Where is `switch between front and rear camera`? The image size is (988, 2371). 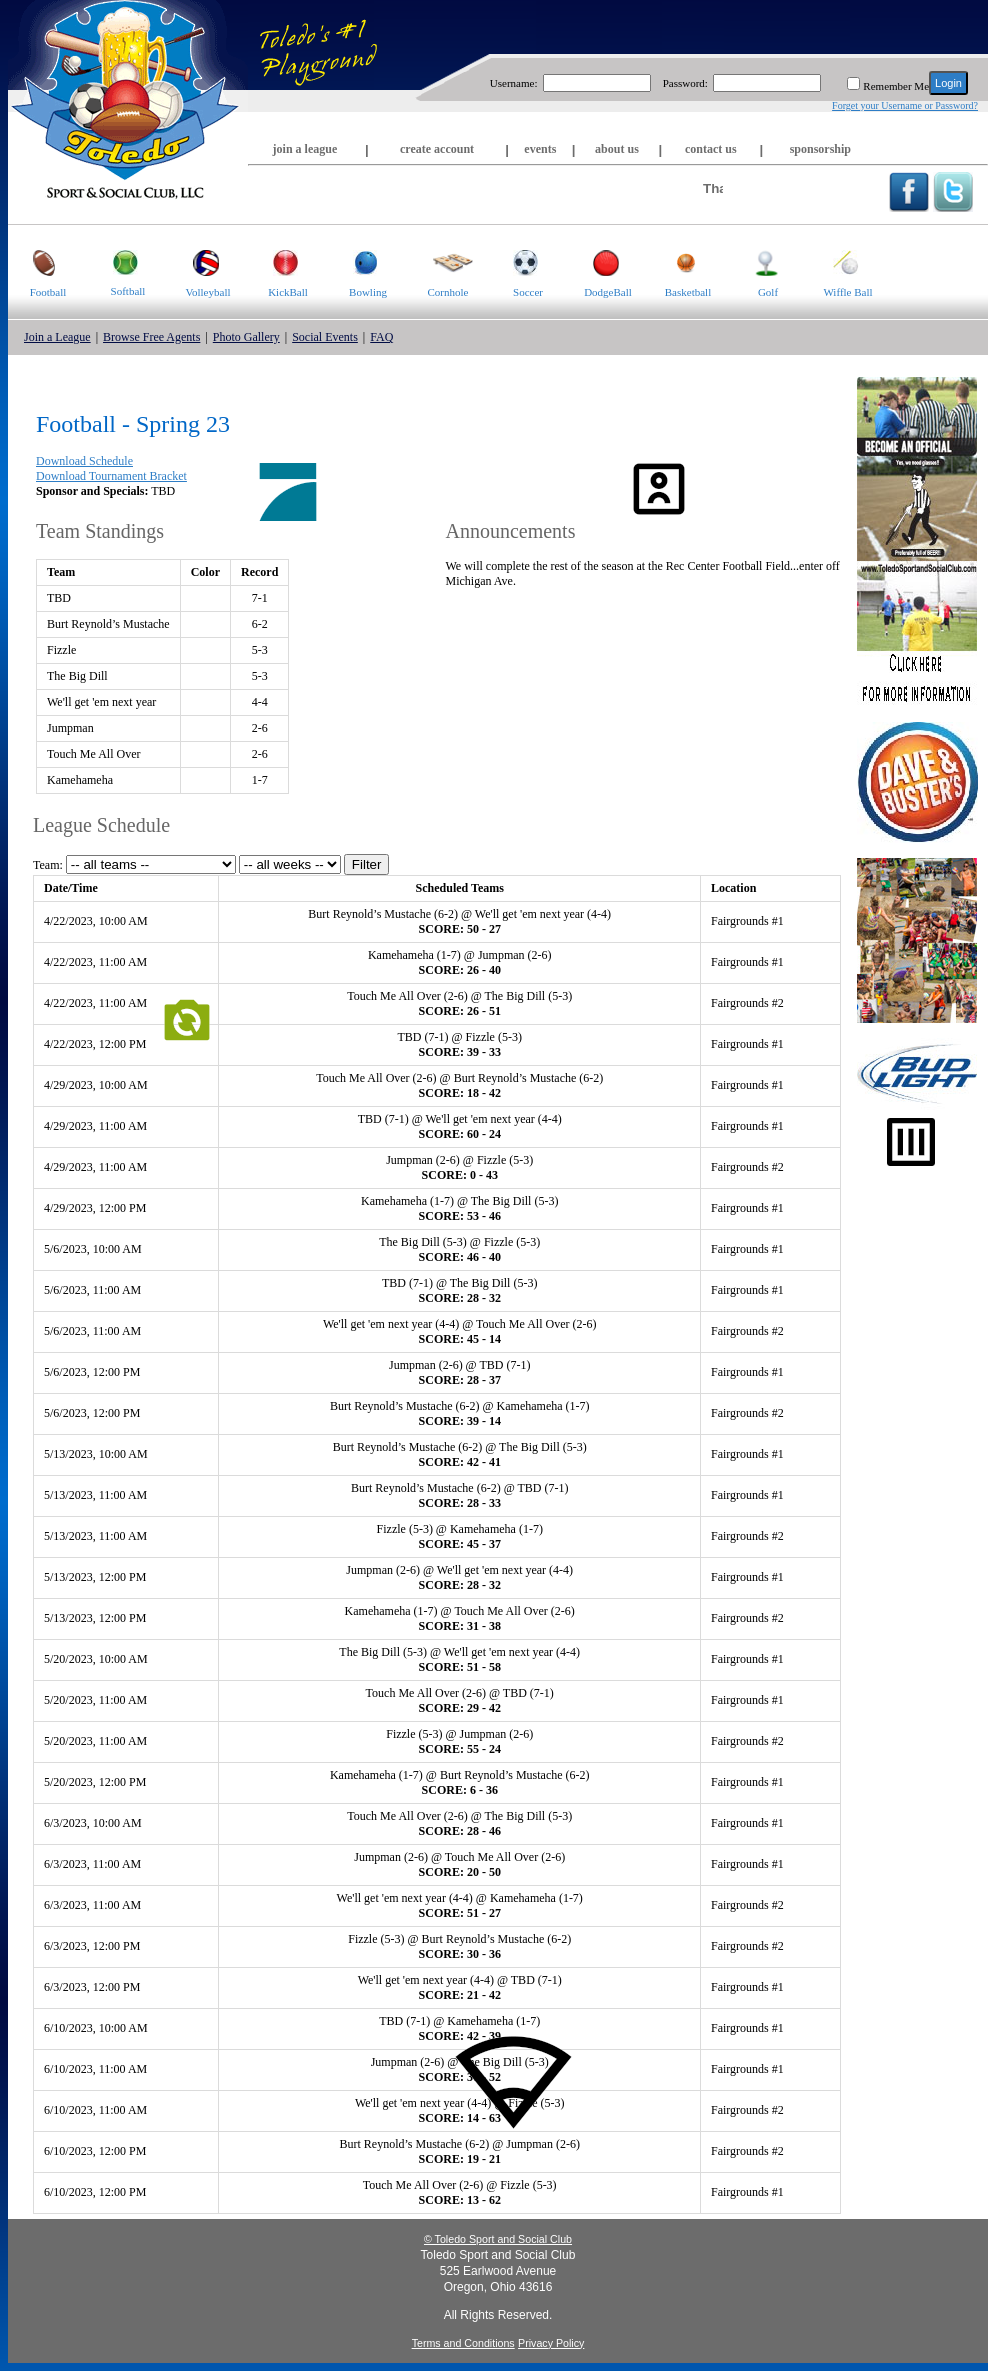 switch between front and rear camera is located at coordinates (187, 1020).